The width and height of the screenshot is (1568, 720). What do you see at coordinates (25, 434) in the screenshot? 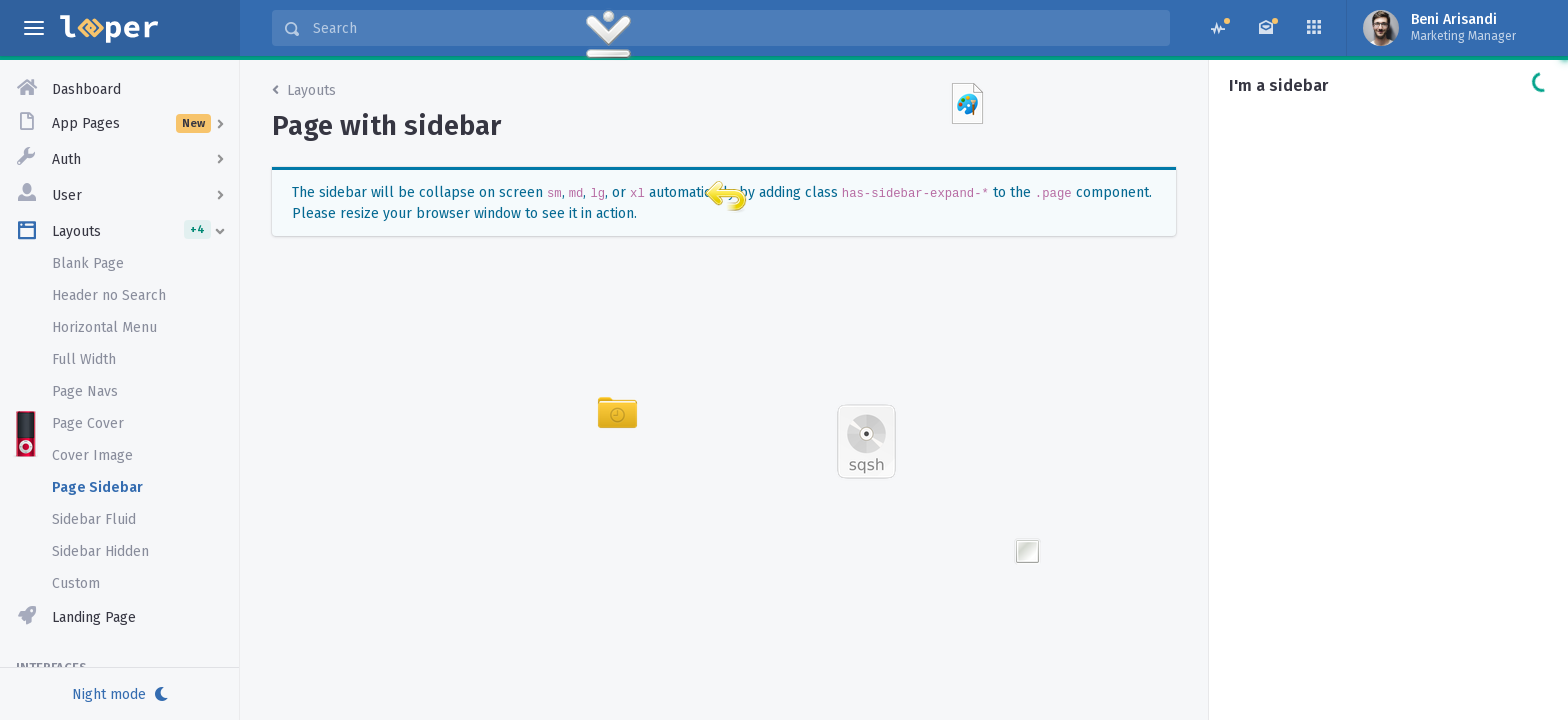
I see `access ipod device settings` at bounding box center [25, 434].